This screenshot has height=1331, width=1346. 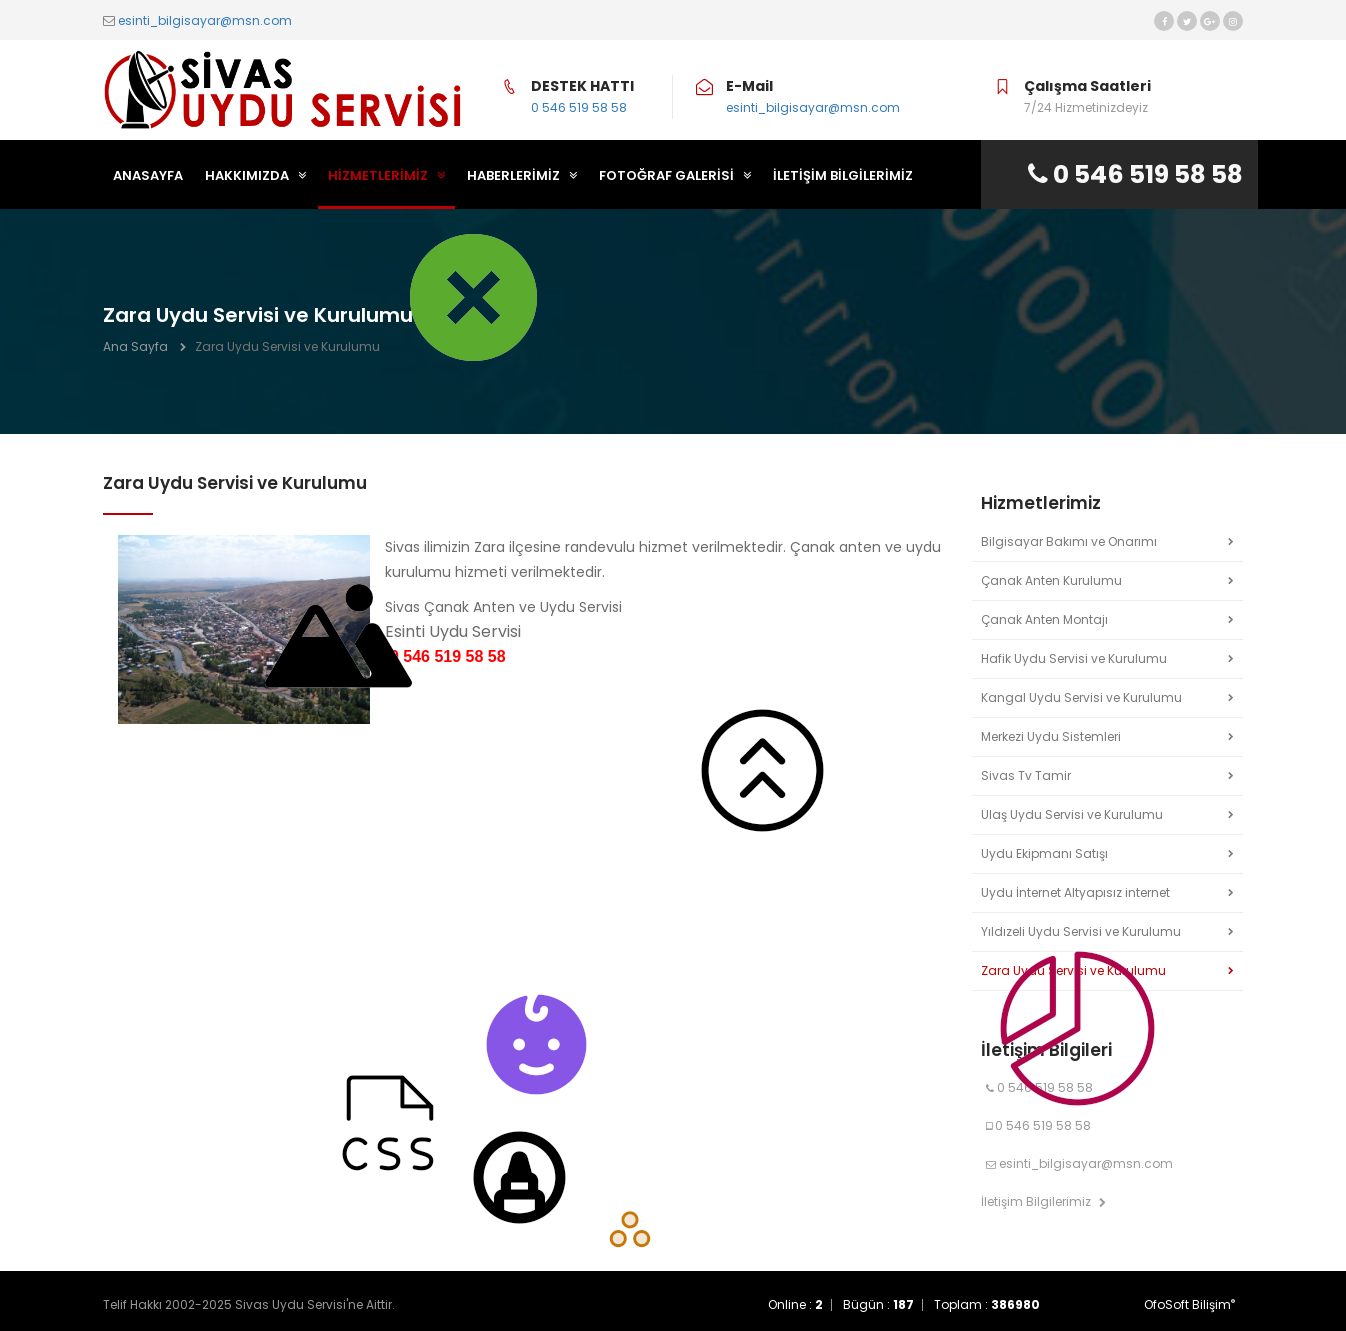 I want to click on view landscape or nature photos, so click(x=338, y=641).